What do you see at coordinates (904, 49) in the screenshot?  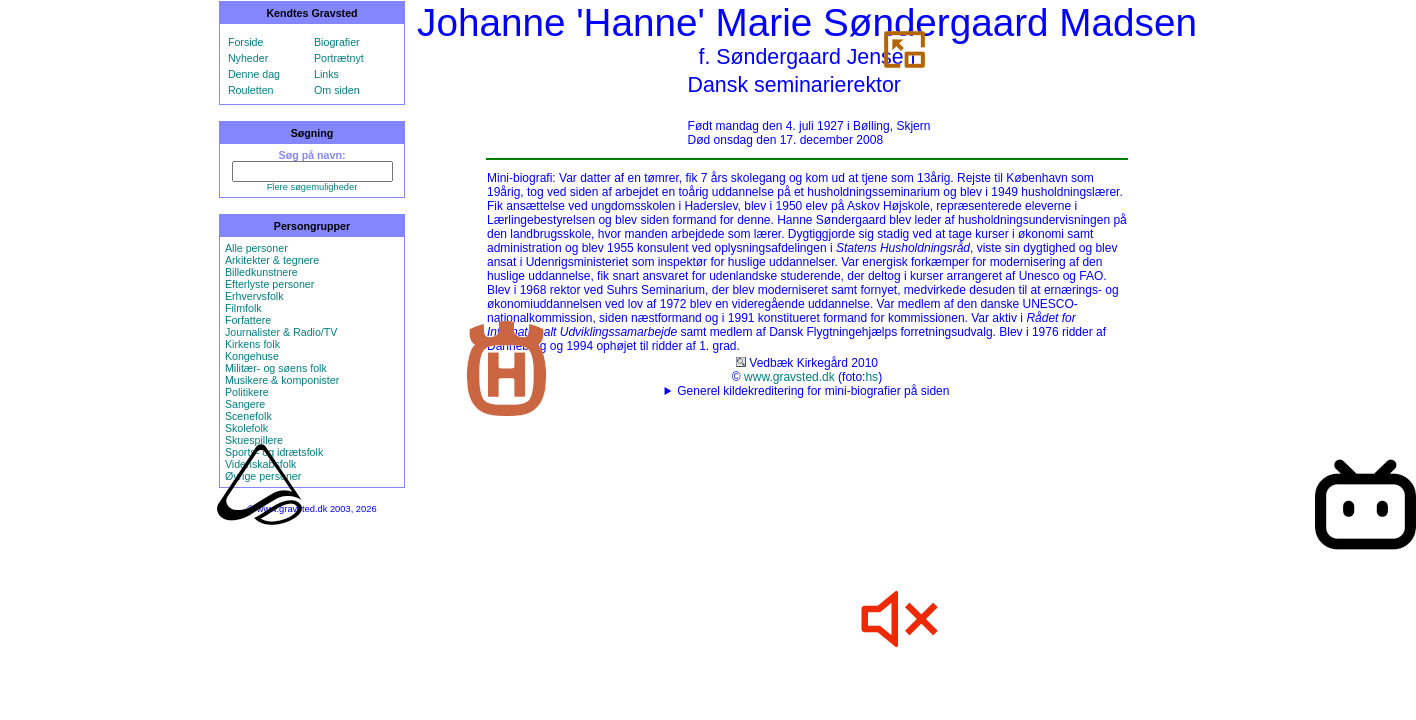 I see `exit picture-in-picture mode` at bounding box center [904, 49].